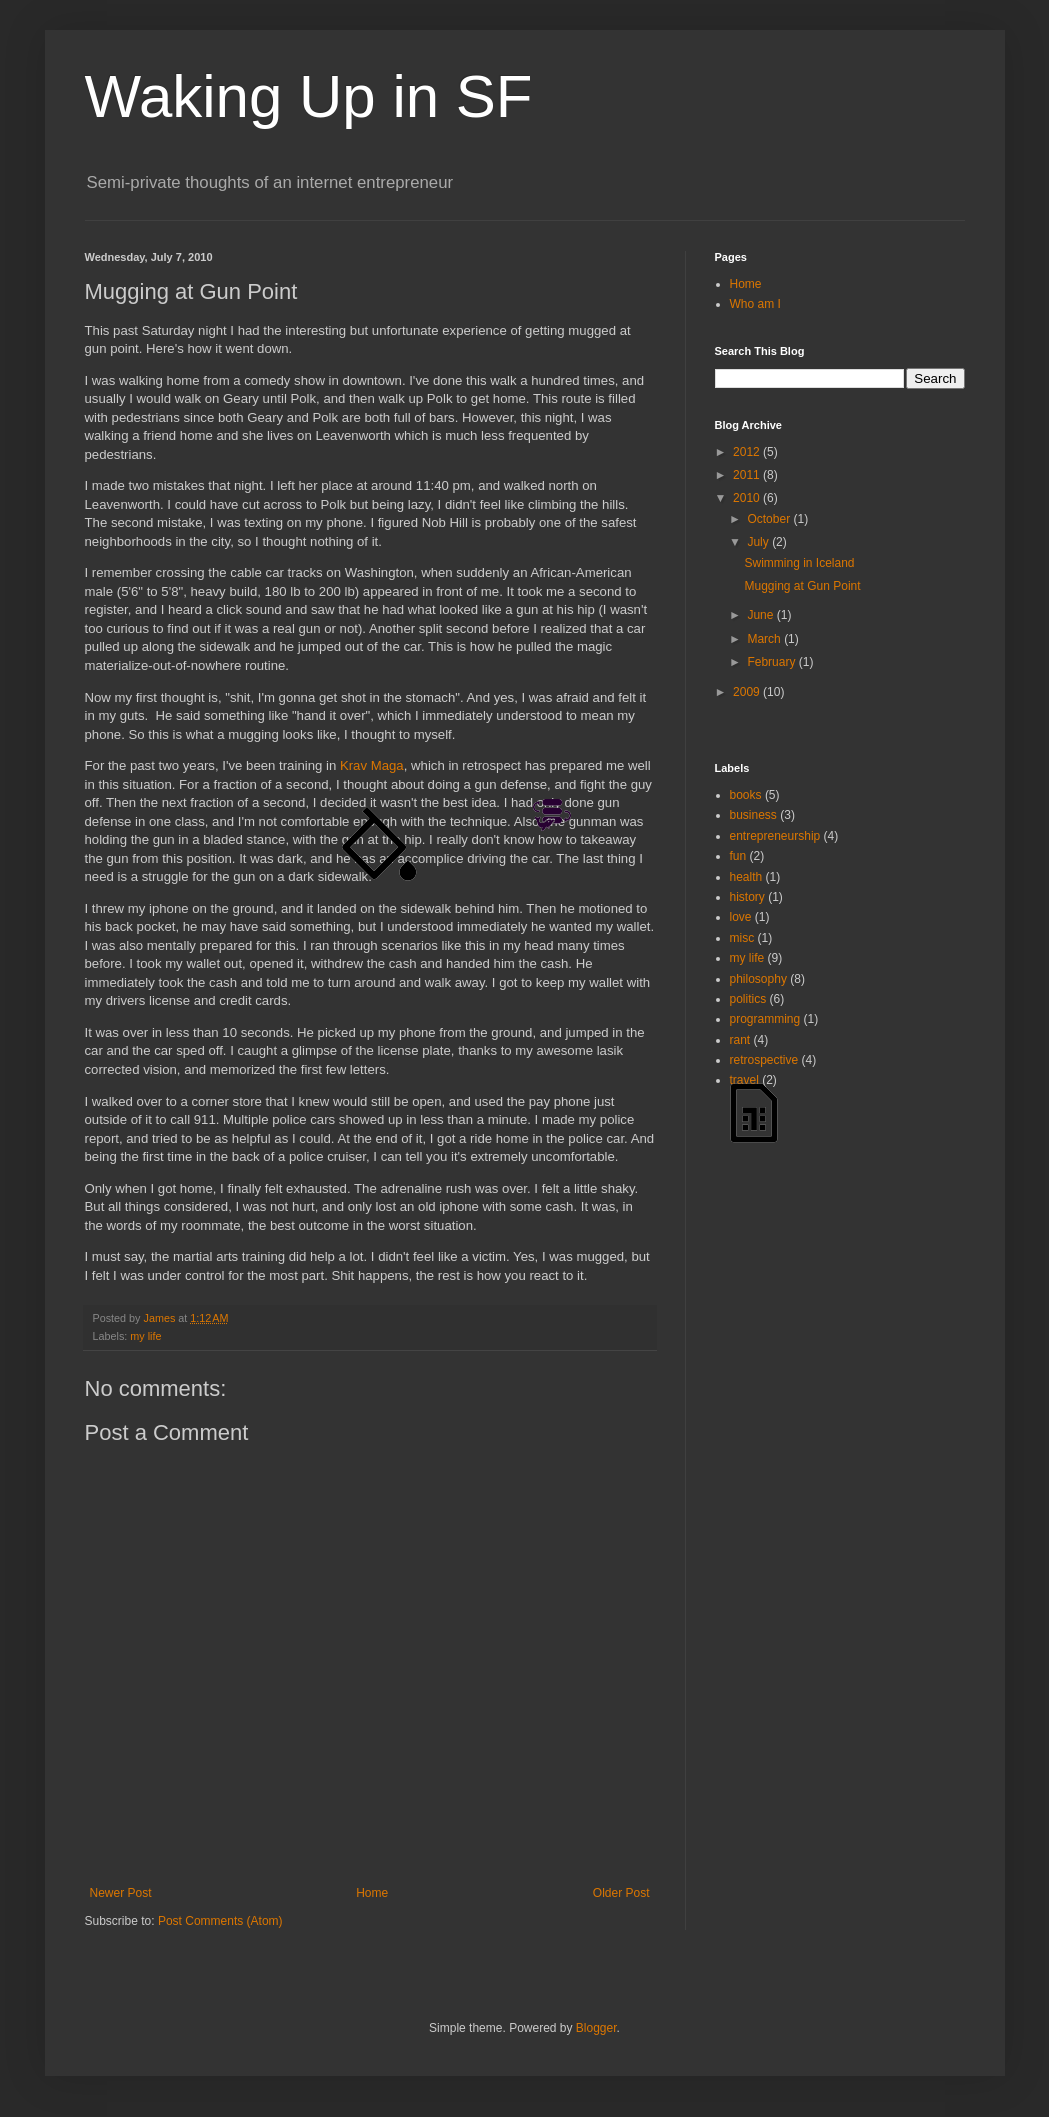 Image resolution: width=1049 pixels, height=2117 pixels. I want to click on apache dolphinscheduler logo, so click(552, 815).